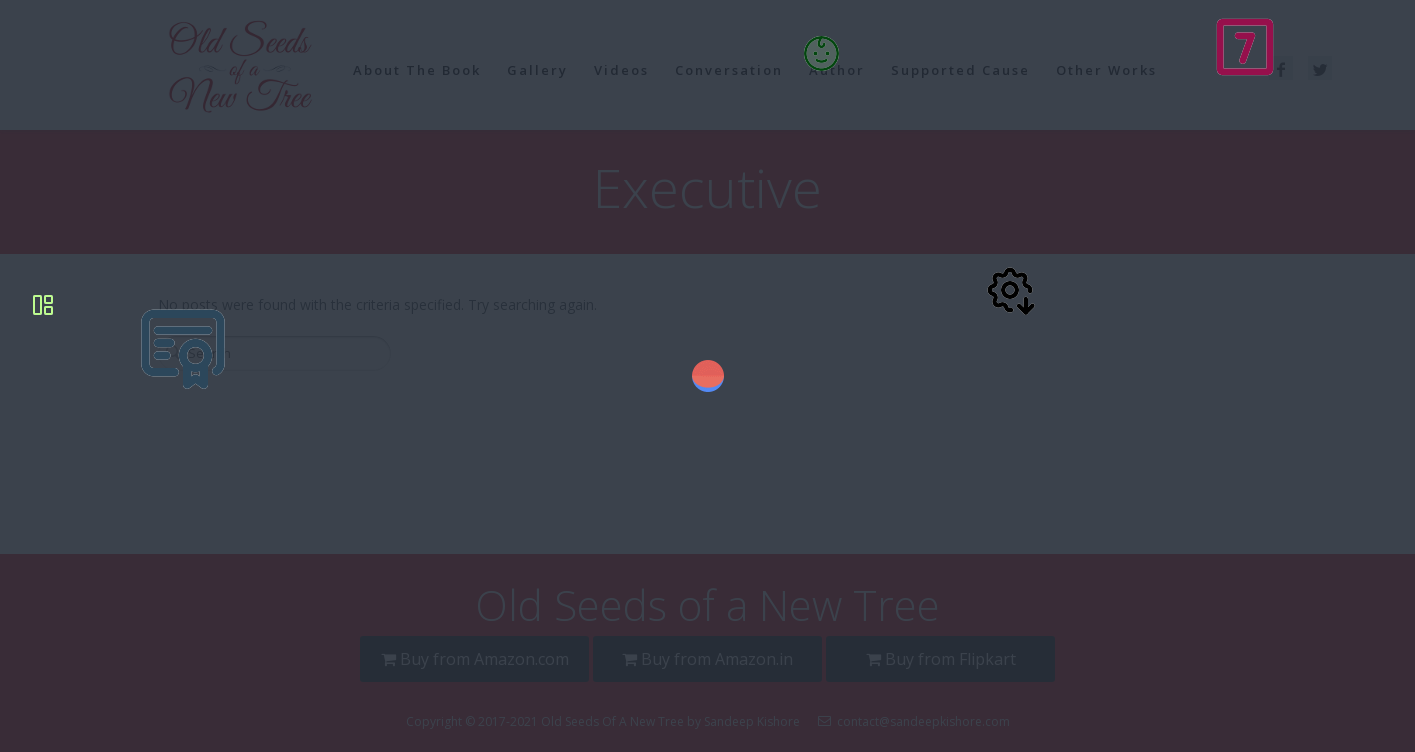 The width and height of the screenshot is (1415, 752). What do you see at coordinates (1010, 290) in the screenshot?
I see `download or export settings` at bounding box center [1010, 290].